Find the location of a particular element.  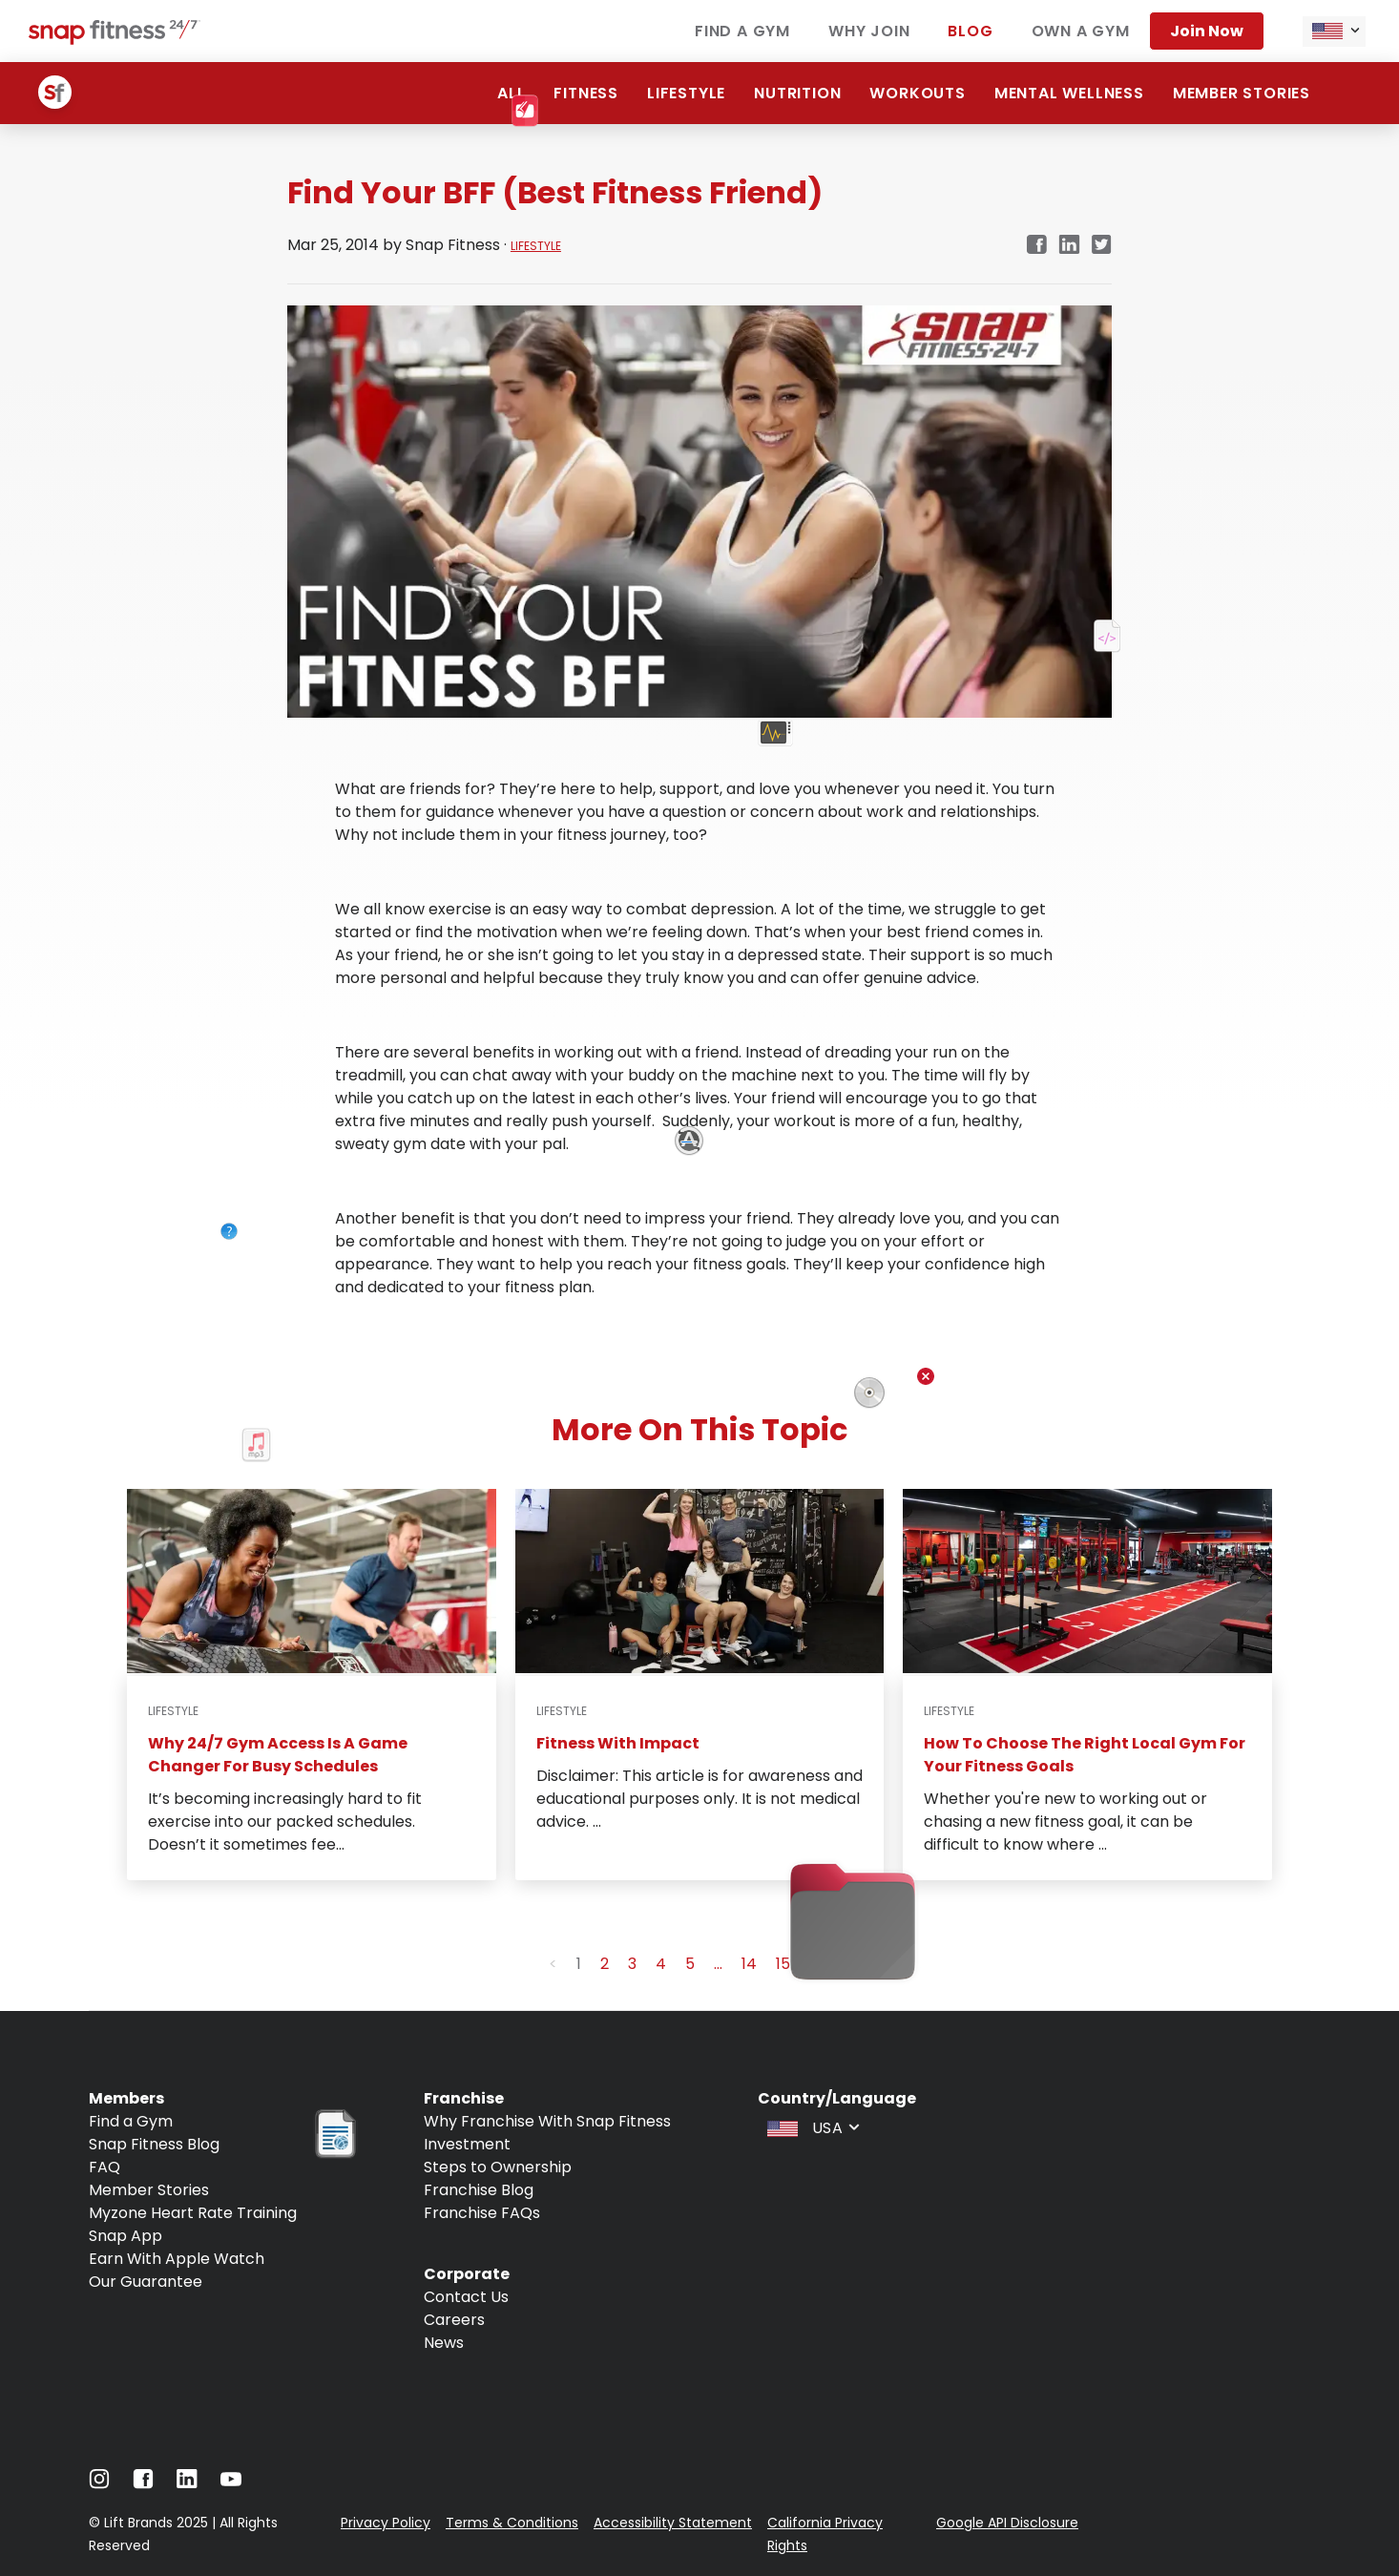

cancel or close a dialog is located at coordinates (926, 1376).